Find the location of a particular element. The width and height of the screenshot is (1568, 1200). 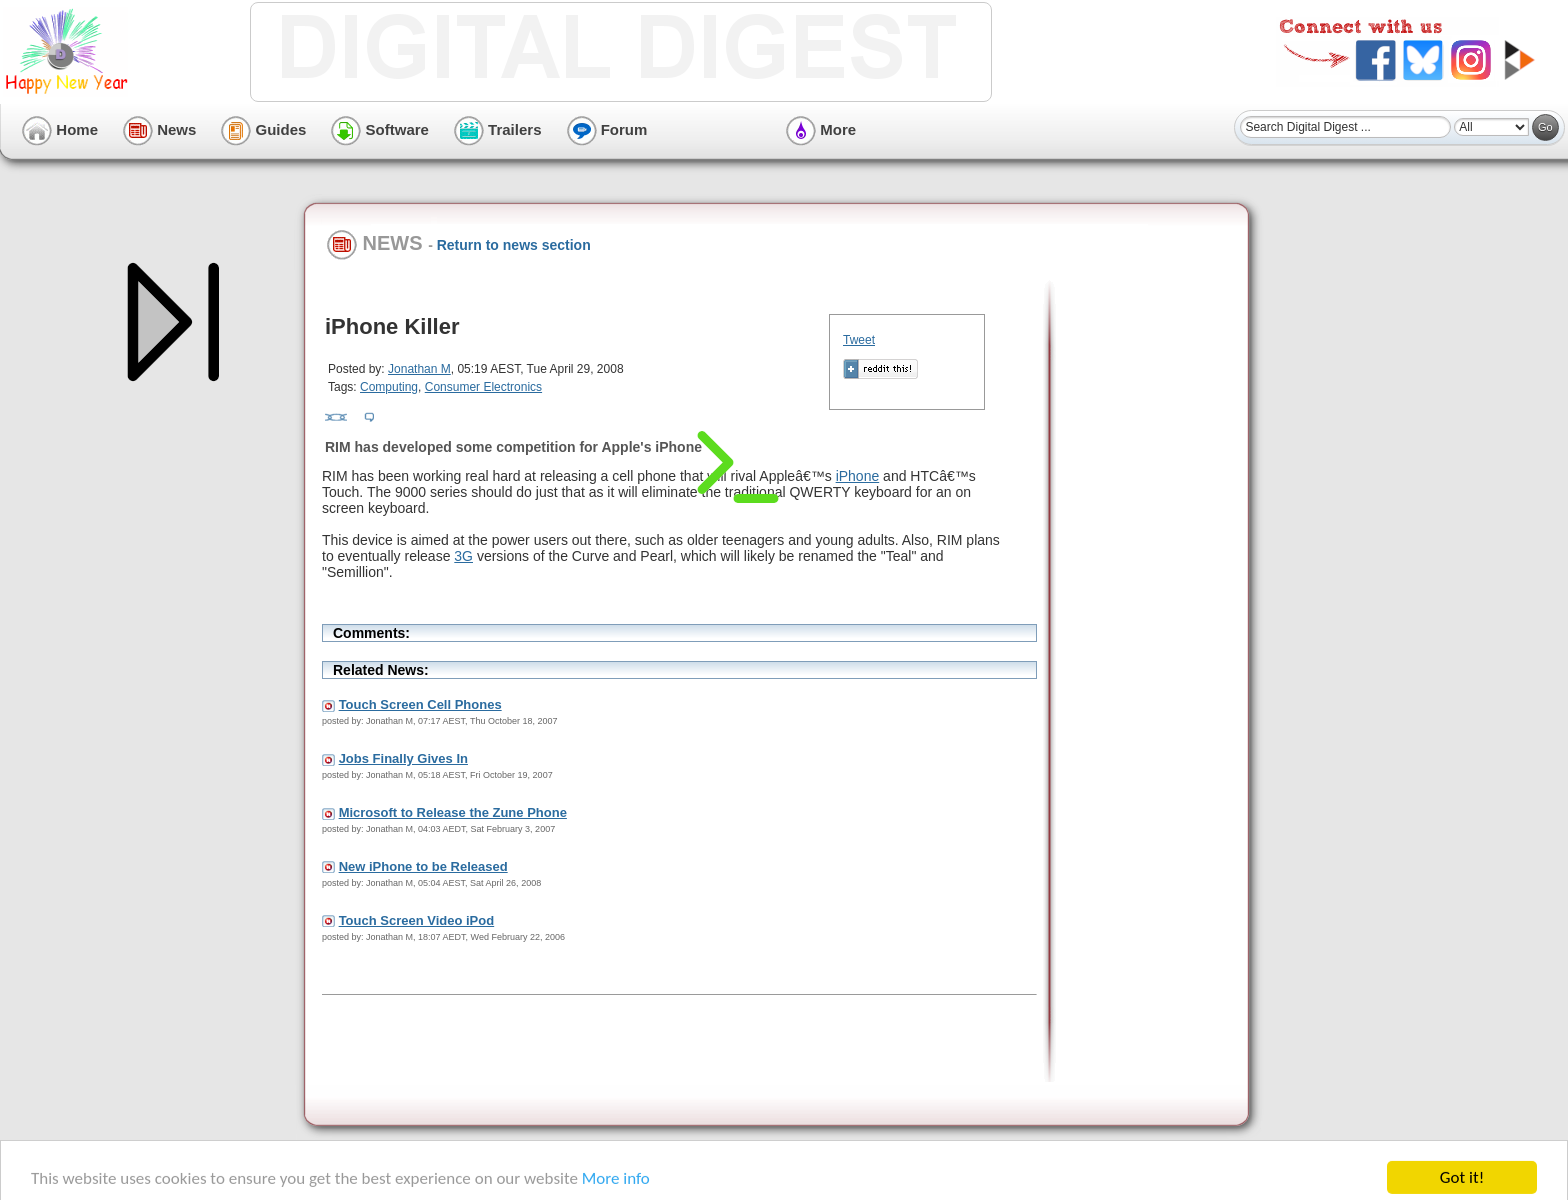

open the command line or terminal is located at coordinates (738, 467).